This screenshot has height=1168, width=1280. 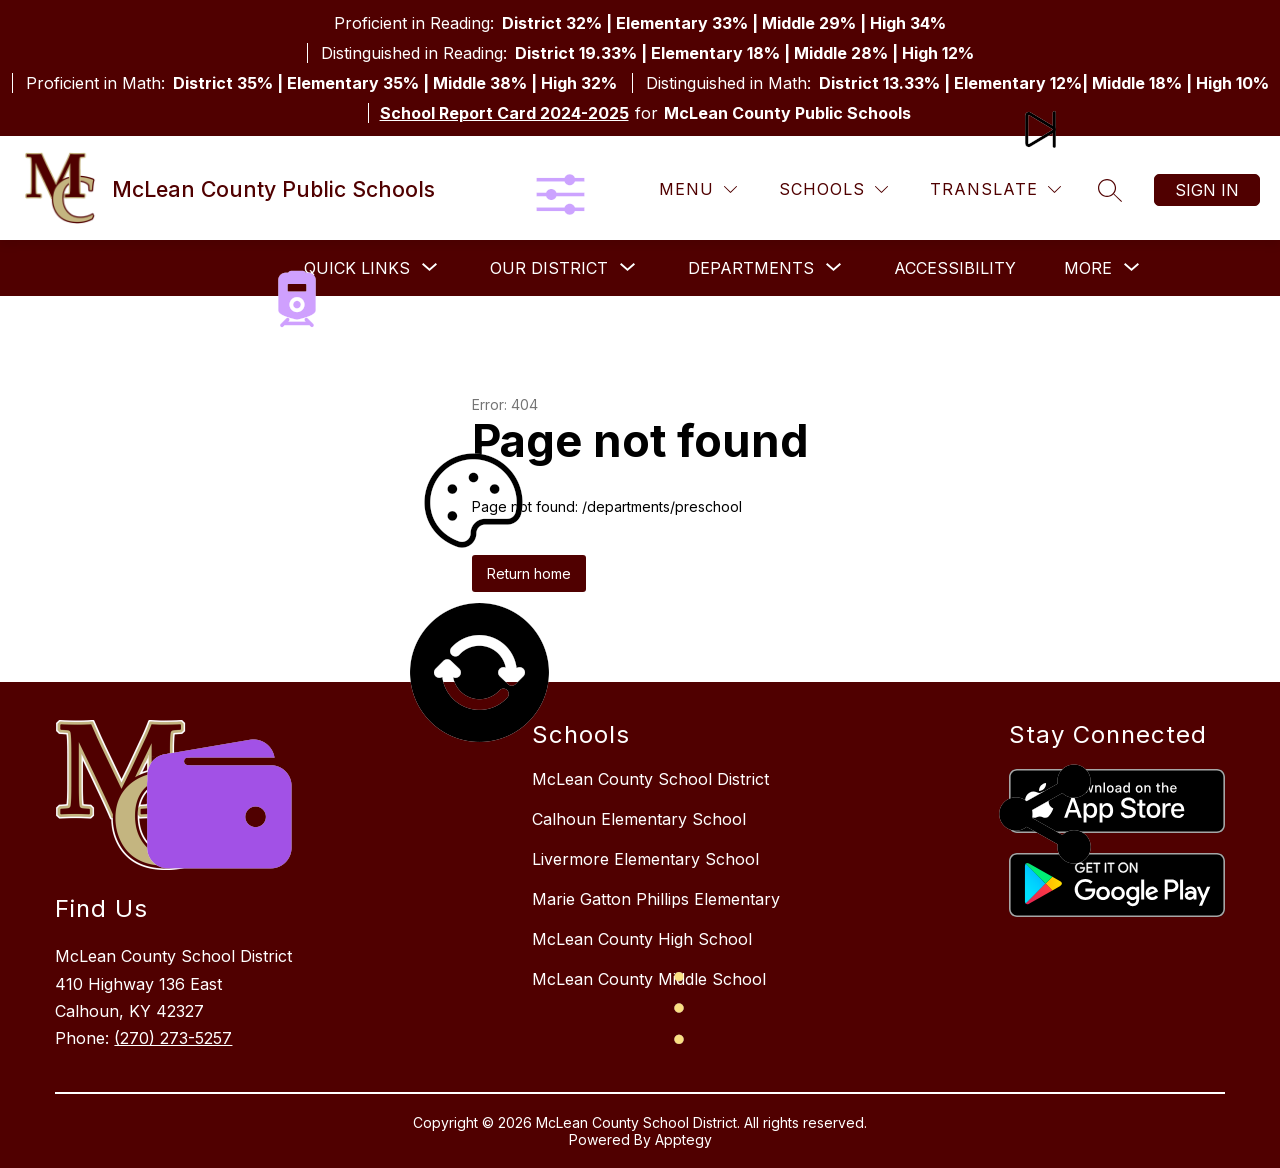 What do you see at coordinates (679, 1008) in the screenshot?
I see `open more options menu` at bounding box center [679, 1008].